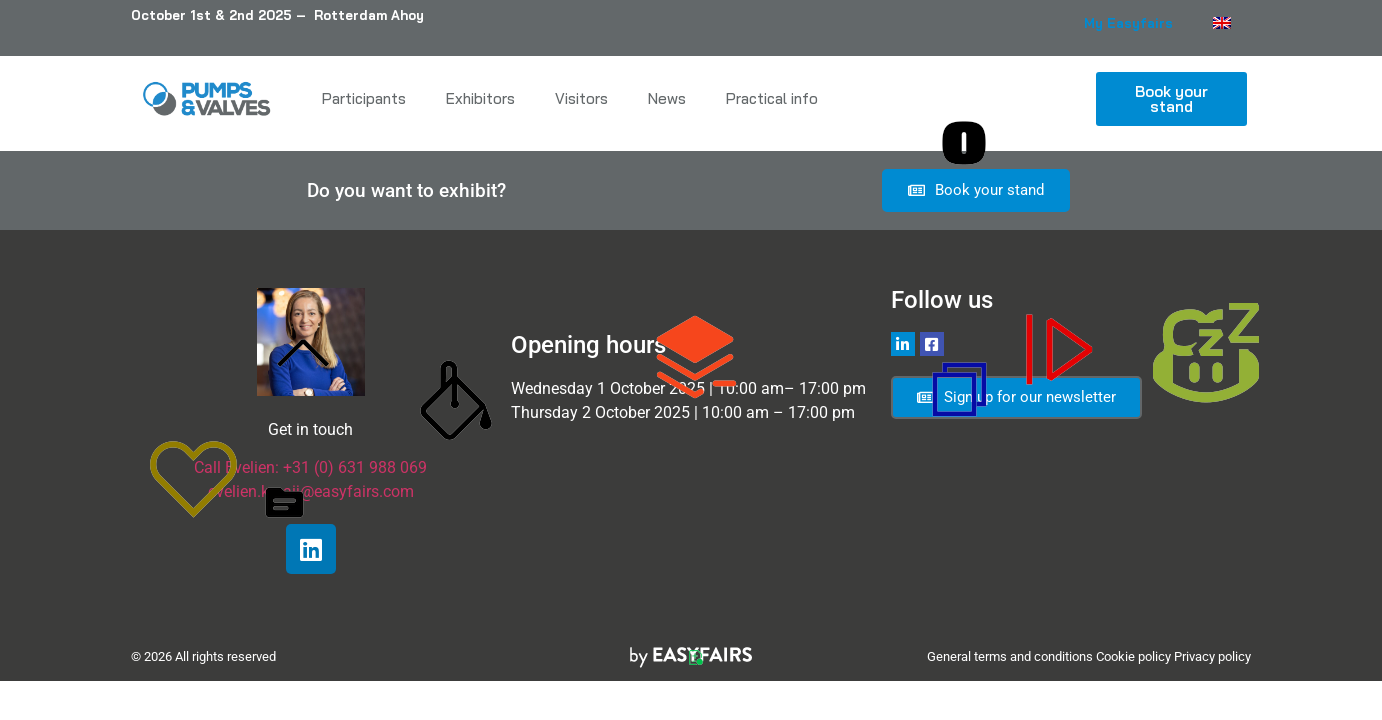 Image resolution: width=1382 pixels, height=720 pixels. What do you see at coordinates (1055, 349) in the screenshot?
I see `continue debugging past current breakpoint` at bounding box center [1055, 349].